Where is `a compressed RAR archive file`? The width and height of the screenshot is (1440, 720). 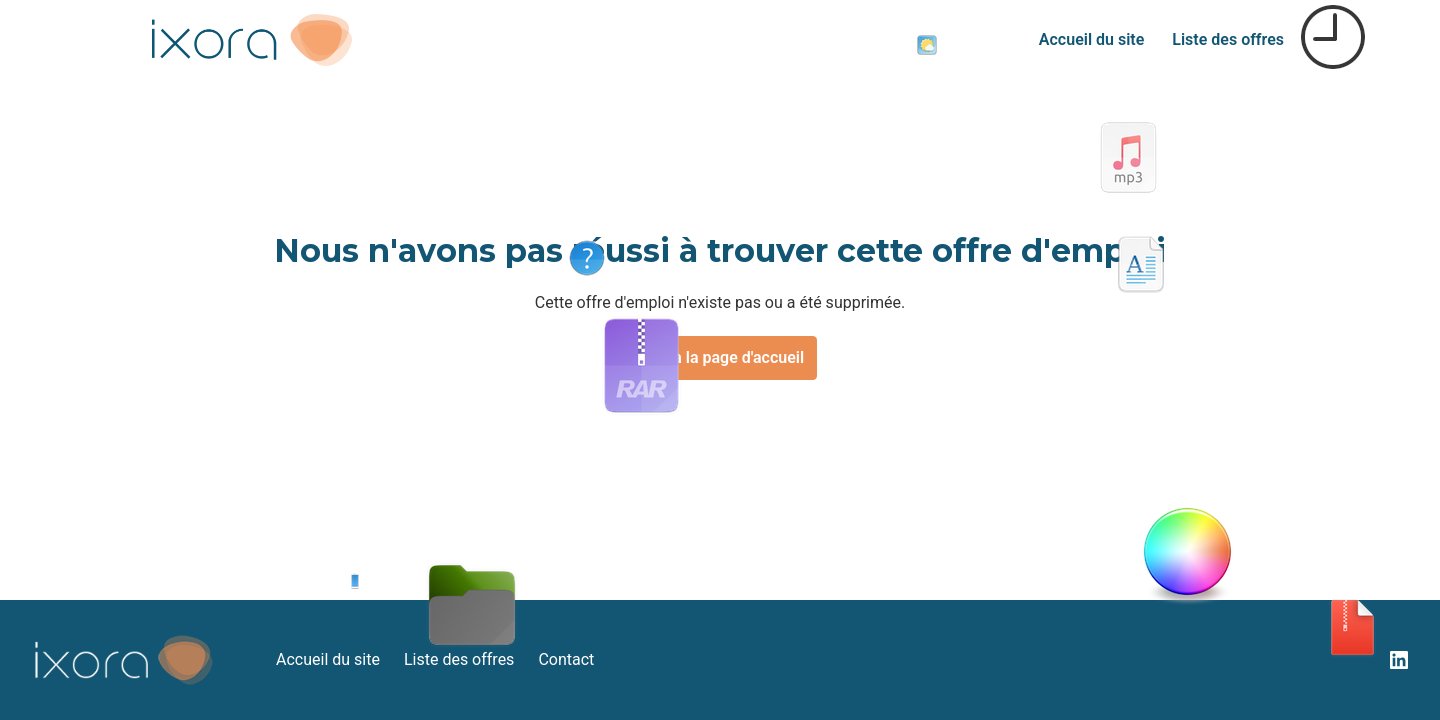
a compressed RAR archive file is located at coordinates (641, 365).